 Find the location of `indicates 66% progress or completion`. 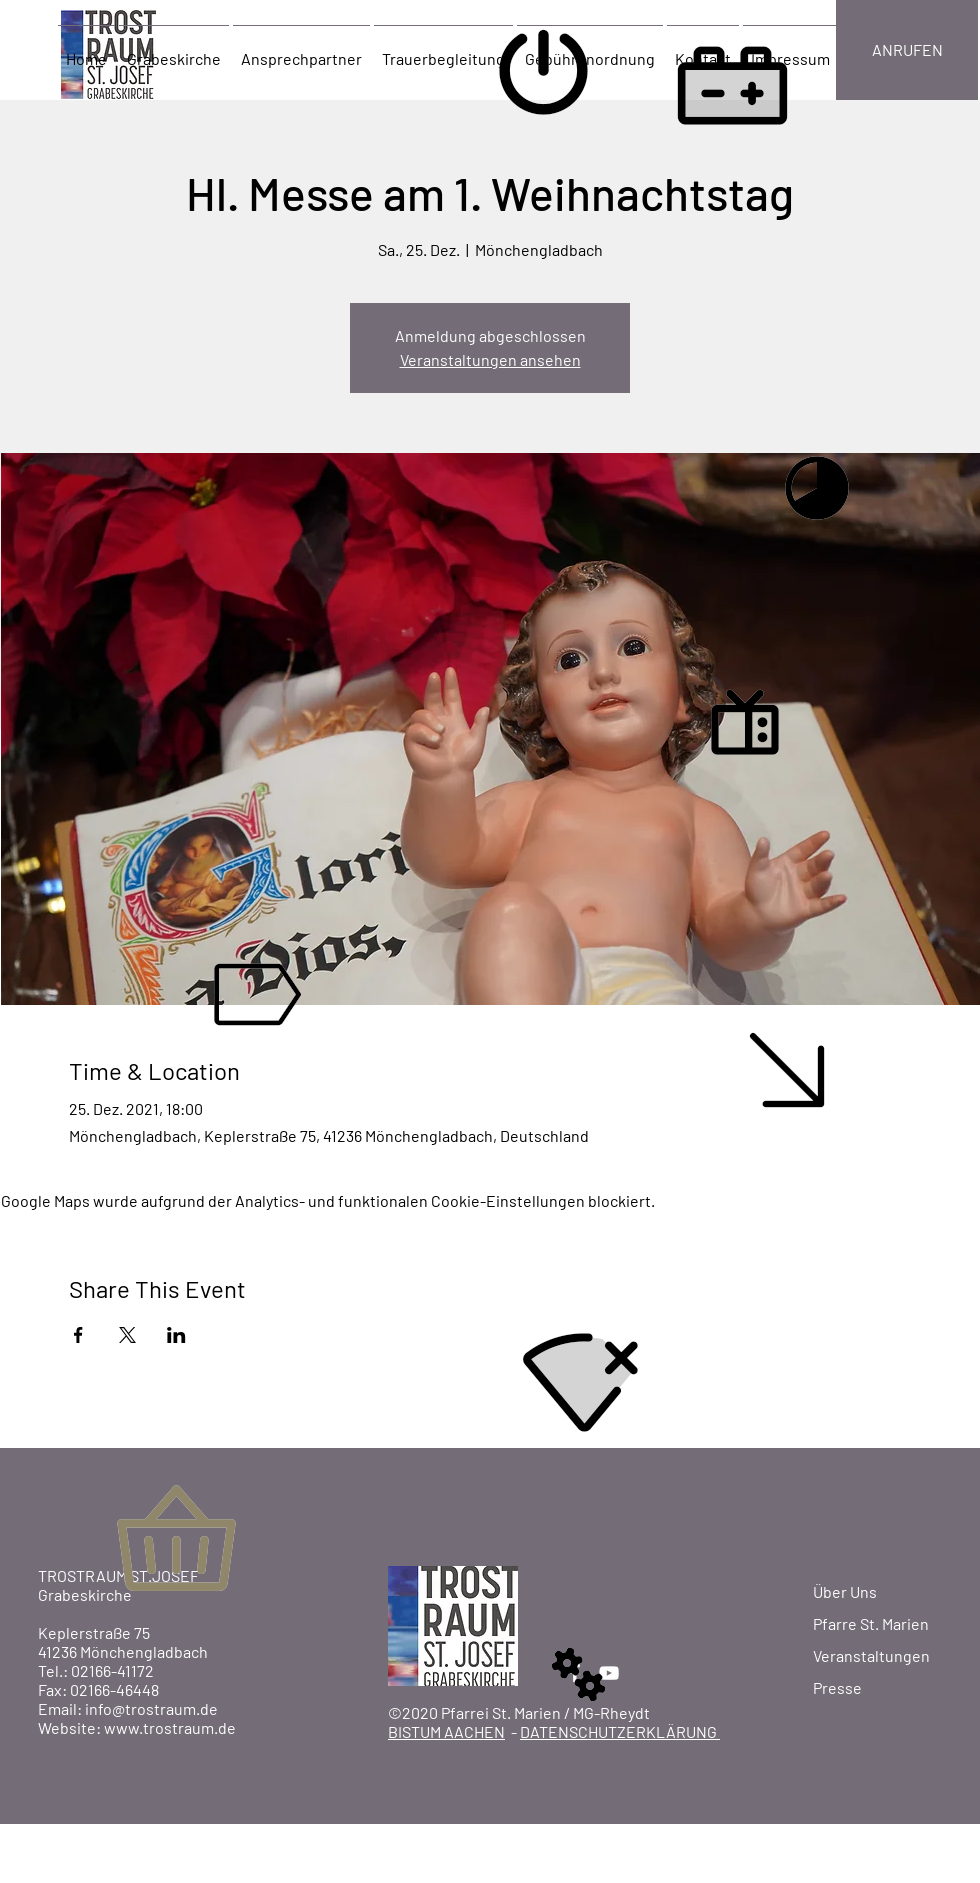

indicates 66% progress or completion is located at coordinates (817, 488).